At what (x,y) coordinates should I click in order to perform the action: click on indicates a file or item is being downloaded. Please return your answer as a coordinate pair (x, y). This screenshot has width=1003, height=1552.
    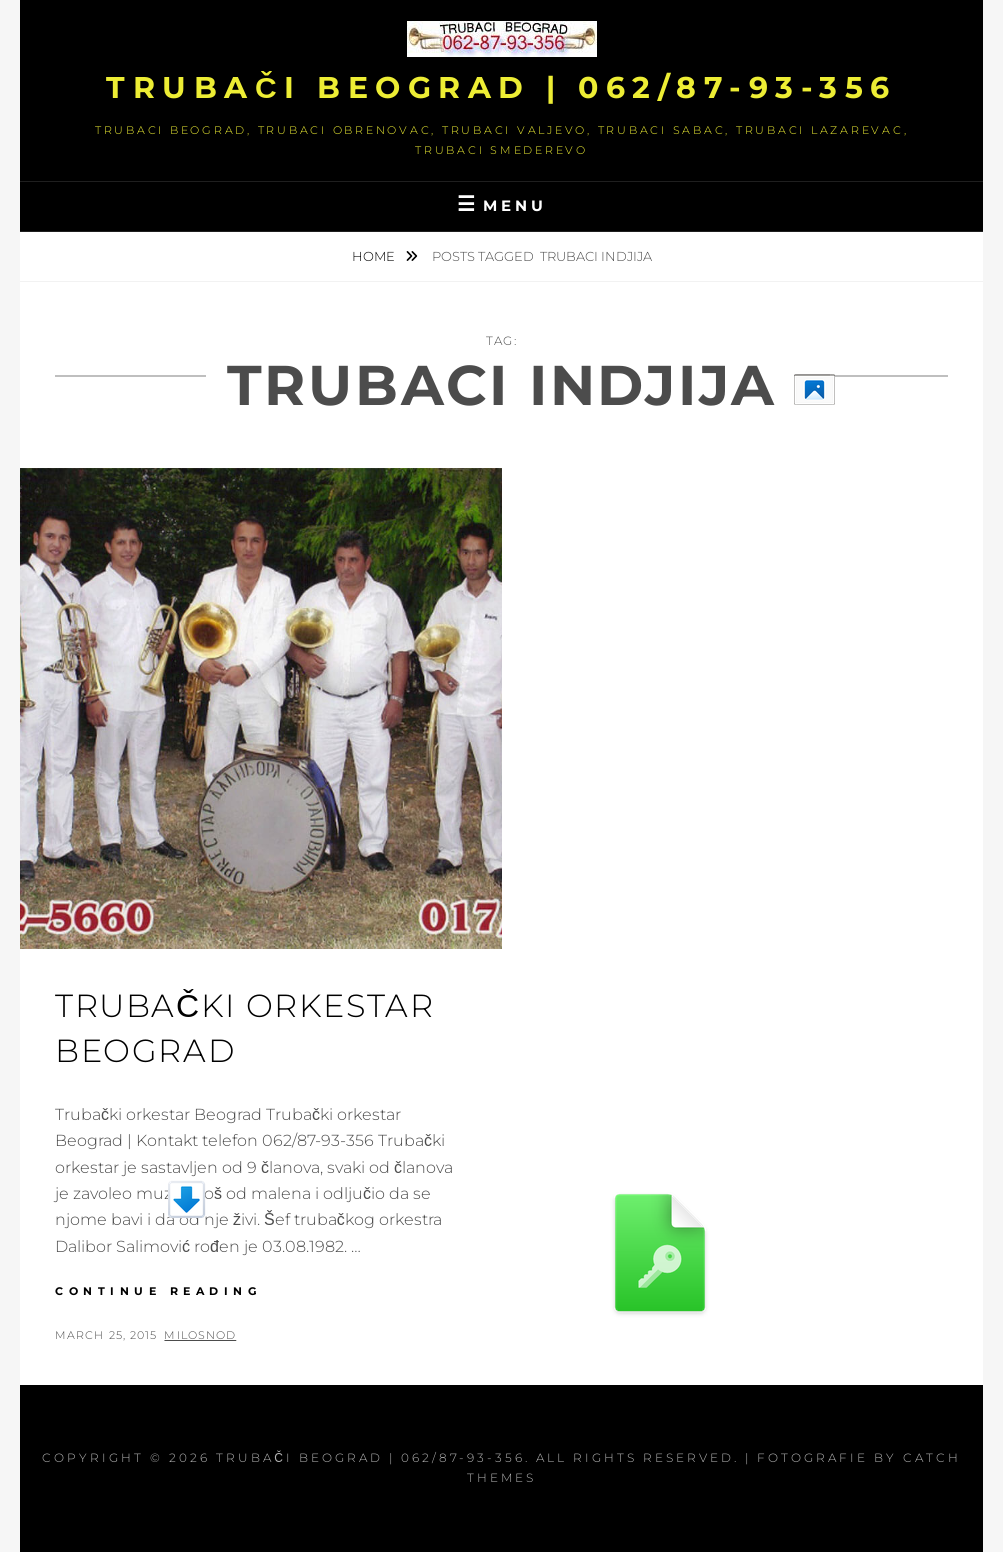
    Looking at the image, I should click on (215, 1170).